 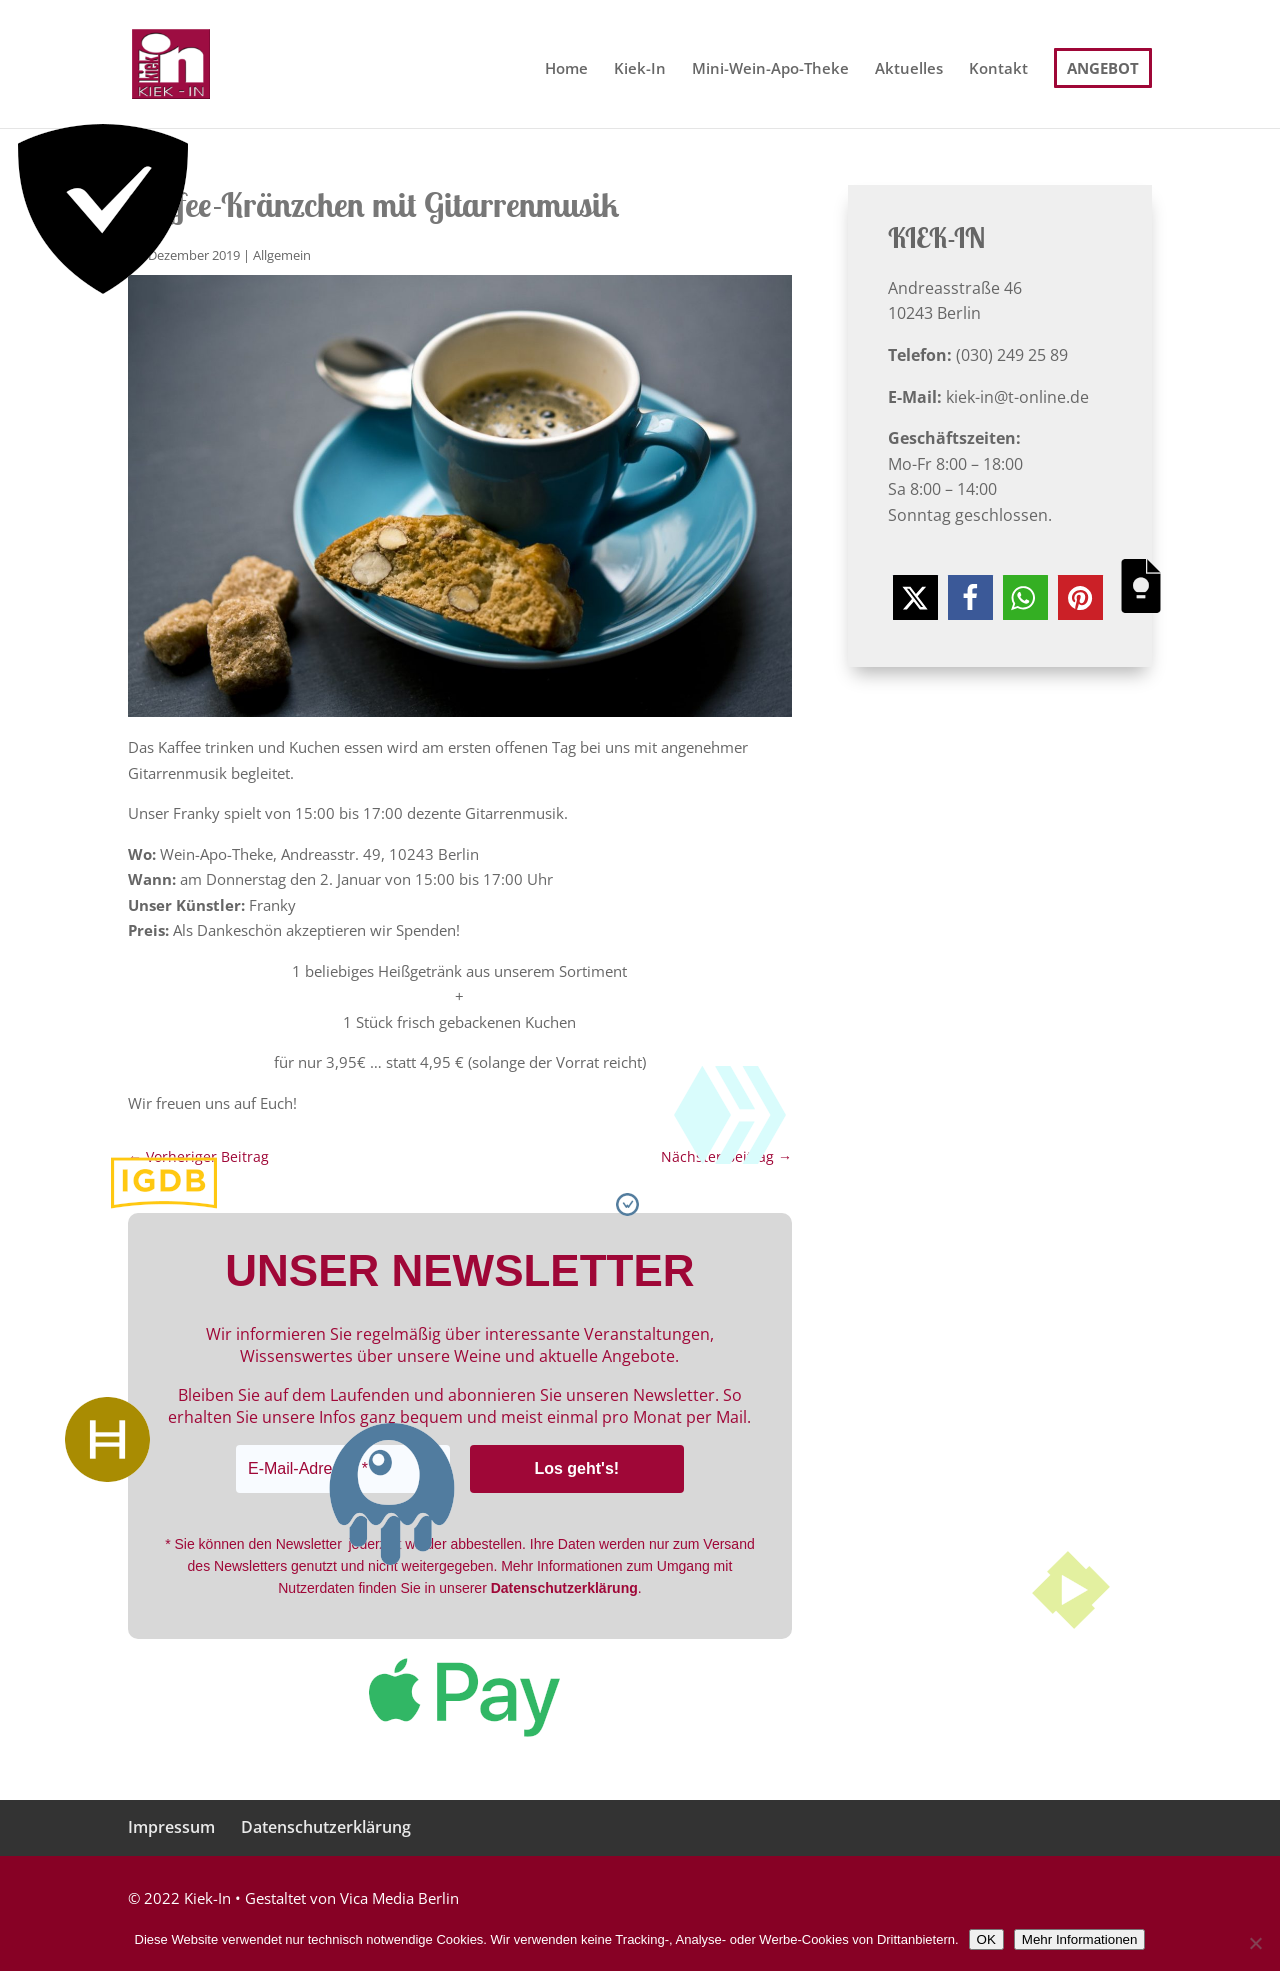 I want to click on pay with Apple Pay, so click(x=464, y=1697).